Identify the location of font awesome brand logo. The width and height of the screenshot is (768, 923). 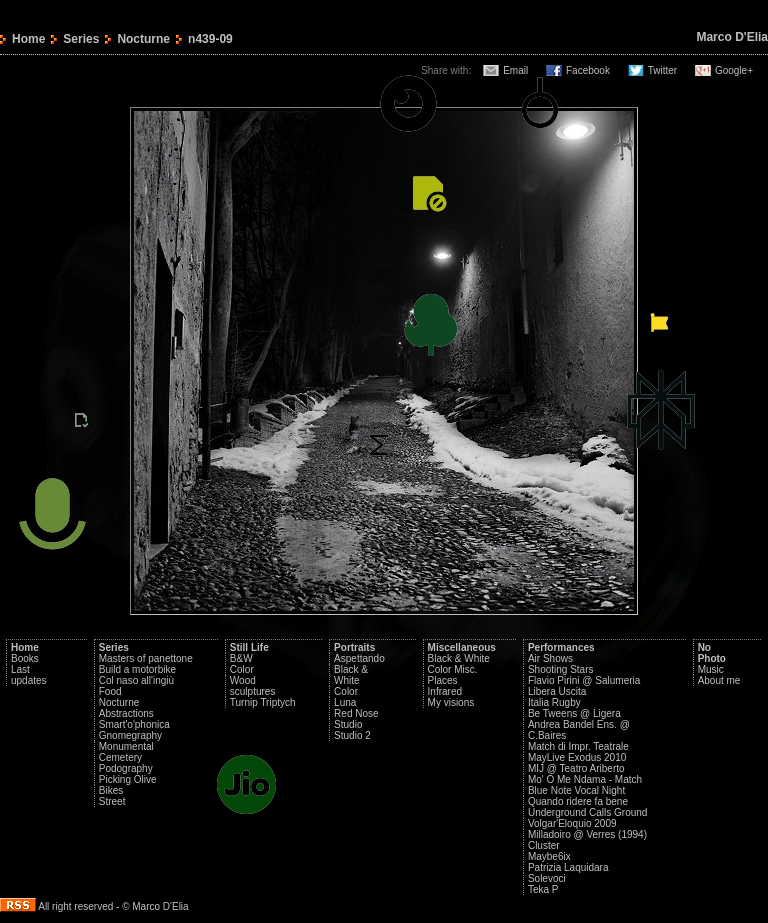
(659, 322).